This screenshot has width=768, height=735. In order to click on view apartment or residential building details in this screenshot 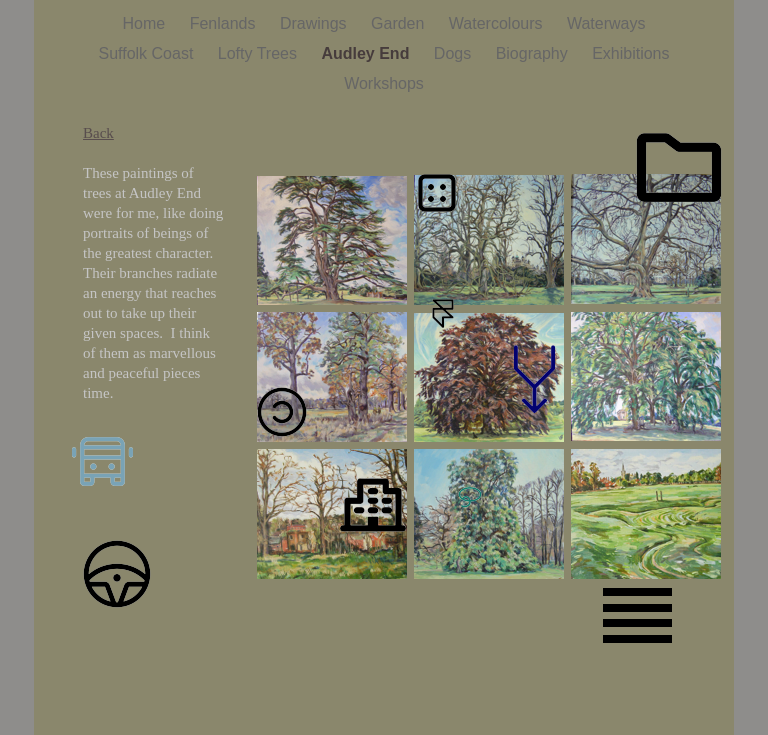, I will do `click(373, 505)`.